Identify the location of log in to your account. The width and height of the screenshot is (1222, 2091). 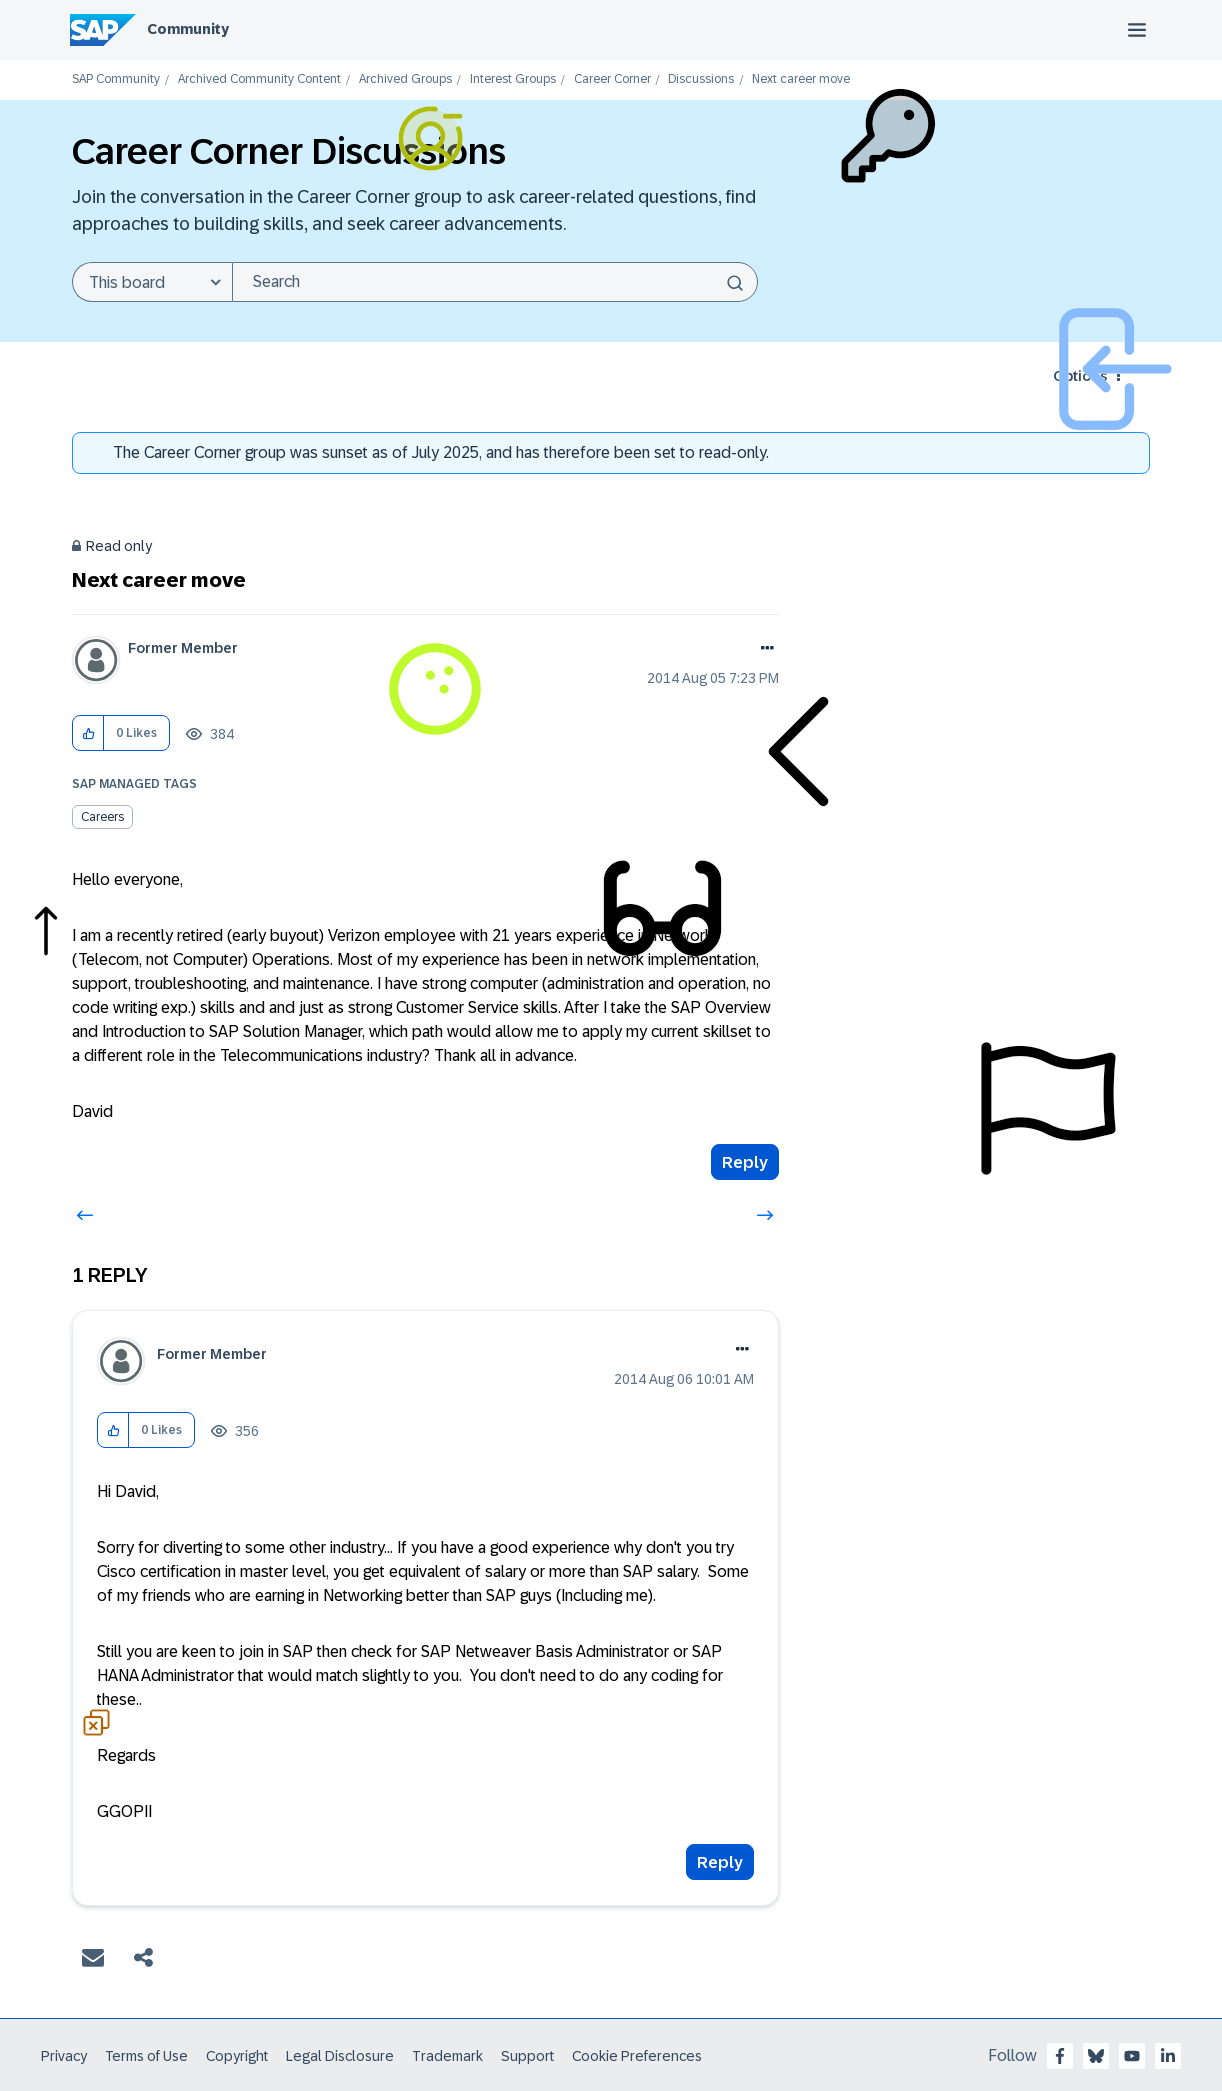
(1106, 369).